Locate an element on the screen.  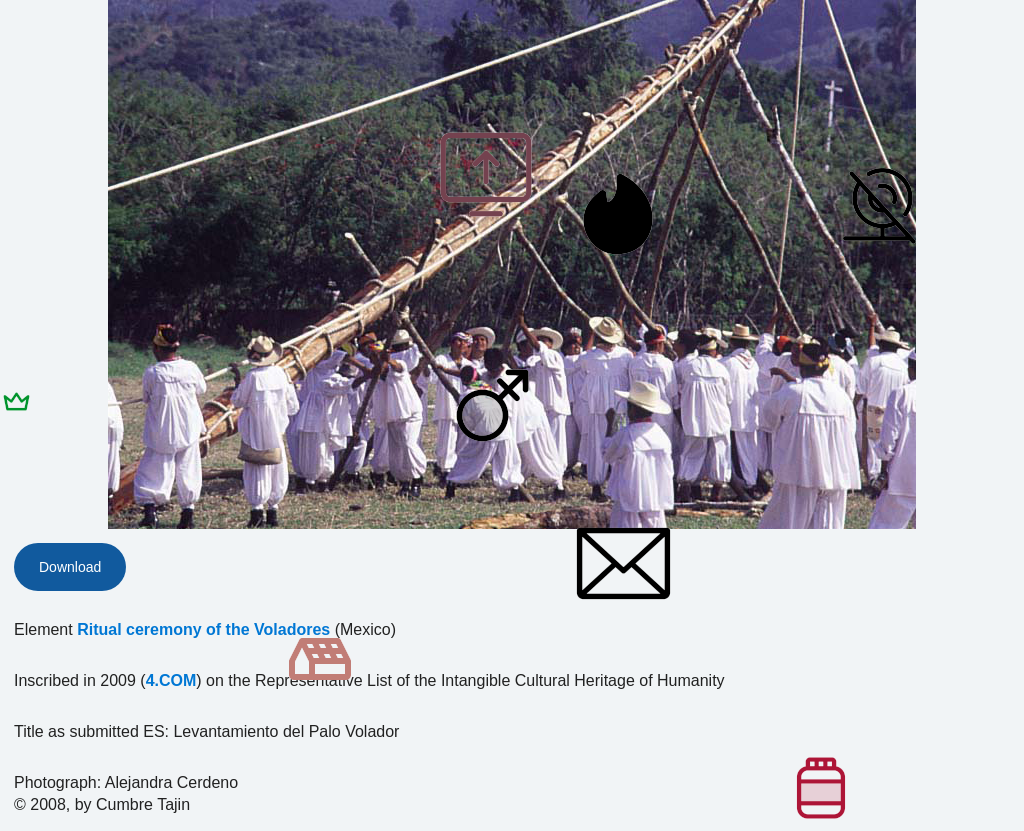
select transgender as gender identity is located at coordinates (494, 404).